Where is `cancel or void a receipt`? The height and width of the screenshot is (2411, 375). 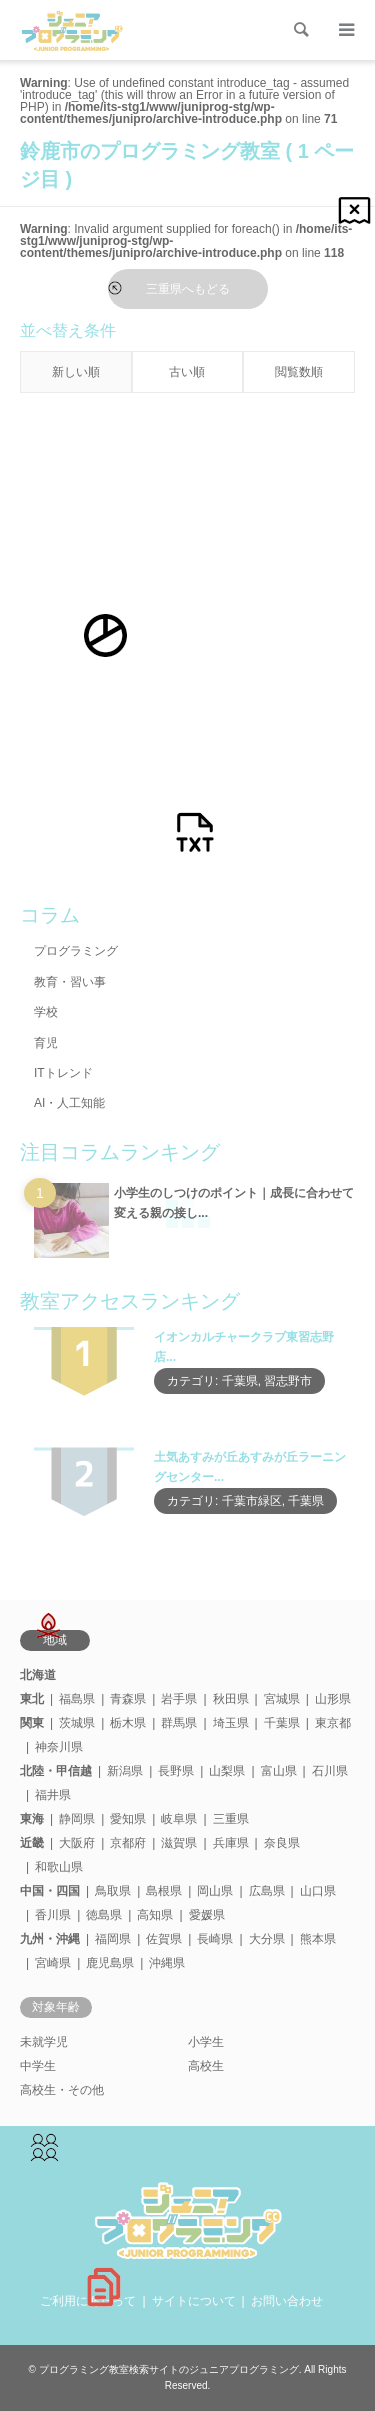
cancel or void a receipt is located at coordinates (354, 210).